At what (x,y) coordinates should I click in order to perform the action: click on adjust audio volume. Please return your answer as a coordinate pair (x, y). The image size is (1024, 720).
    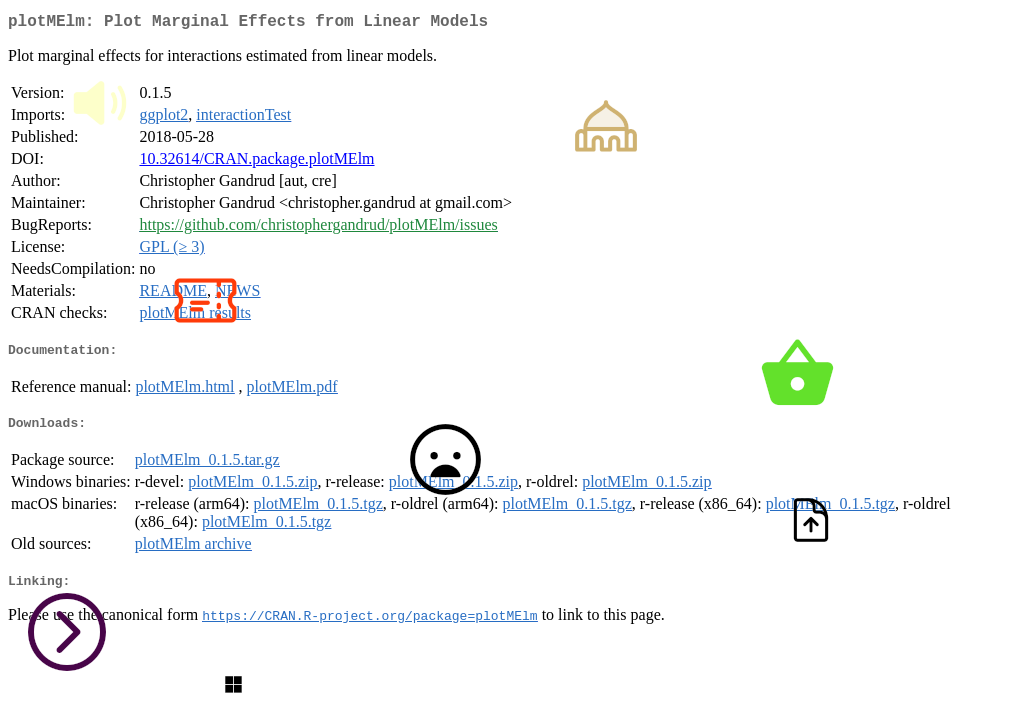
    Looking at the image, I should click on (100, 103).